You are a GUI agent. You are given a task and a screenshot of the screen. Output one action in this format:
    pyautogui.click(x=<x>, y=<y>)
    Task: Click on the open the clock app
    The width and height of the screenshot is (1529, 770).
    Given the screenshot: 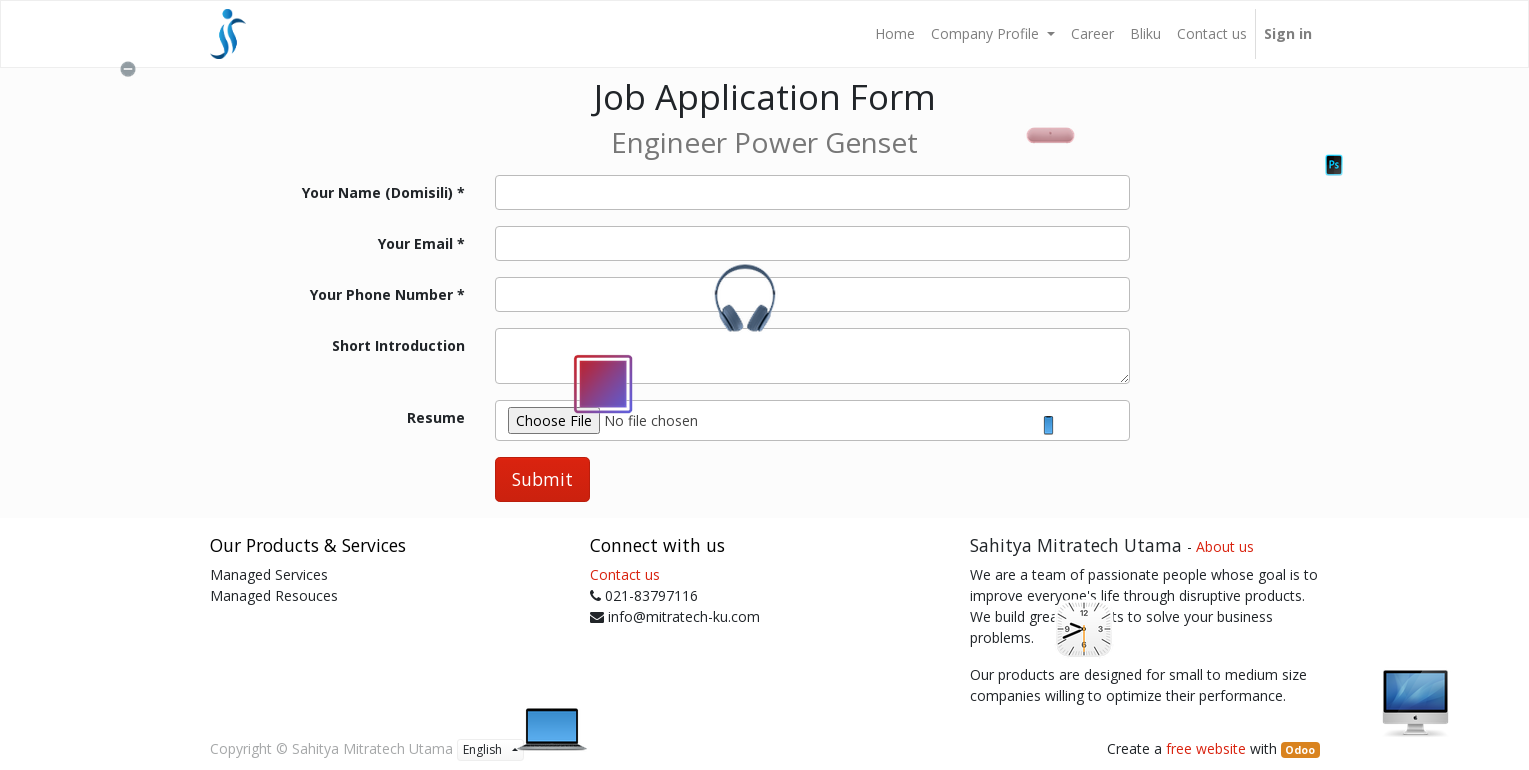 What is the action you would take?
    pyautogui.click(x=1084, y=629)
    